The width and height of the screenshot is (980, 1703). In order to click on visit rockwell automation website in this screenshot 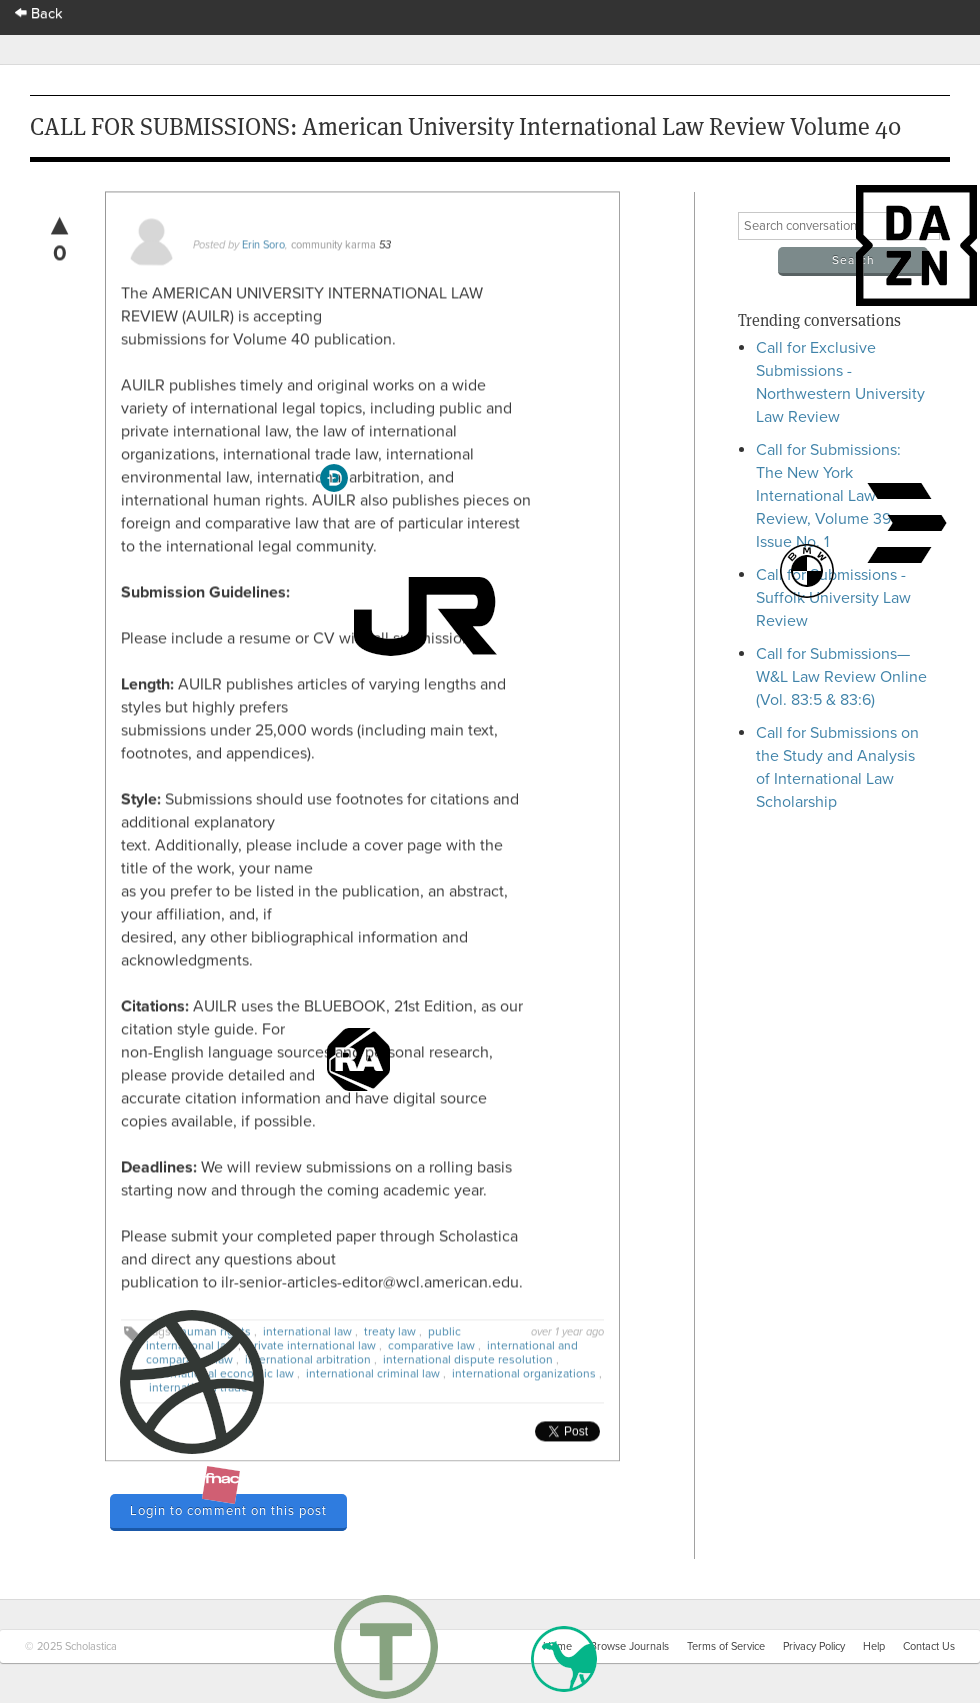, I will do `click(358, 1059)`.